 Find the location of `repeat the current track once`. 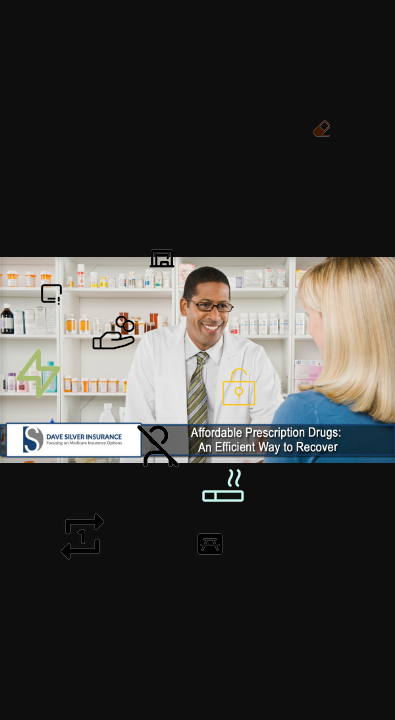

repeat the current track once is located at coordinates (82, 536).